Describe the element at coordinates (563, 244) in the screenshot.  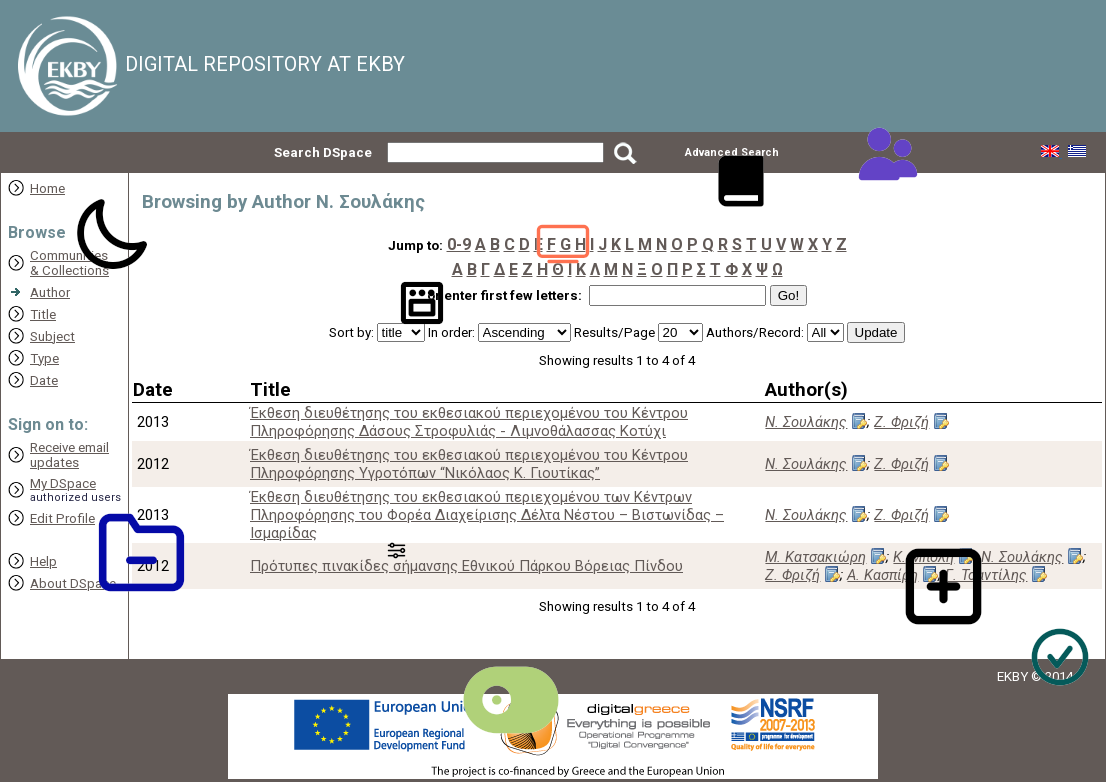
I see `access TV or video streaming features` at that location.